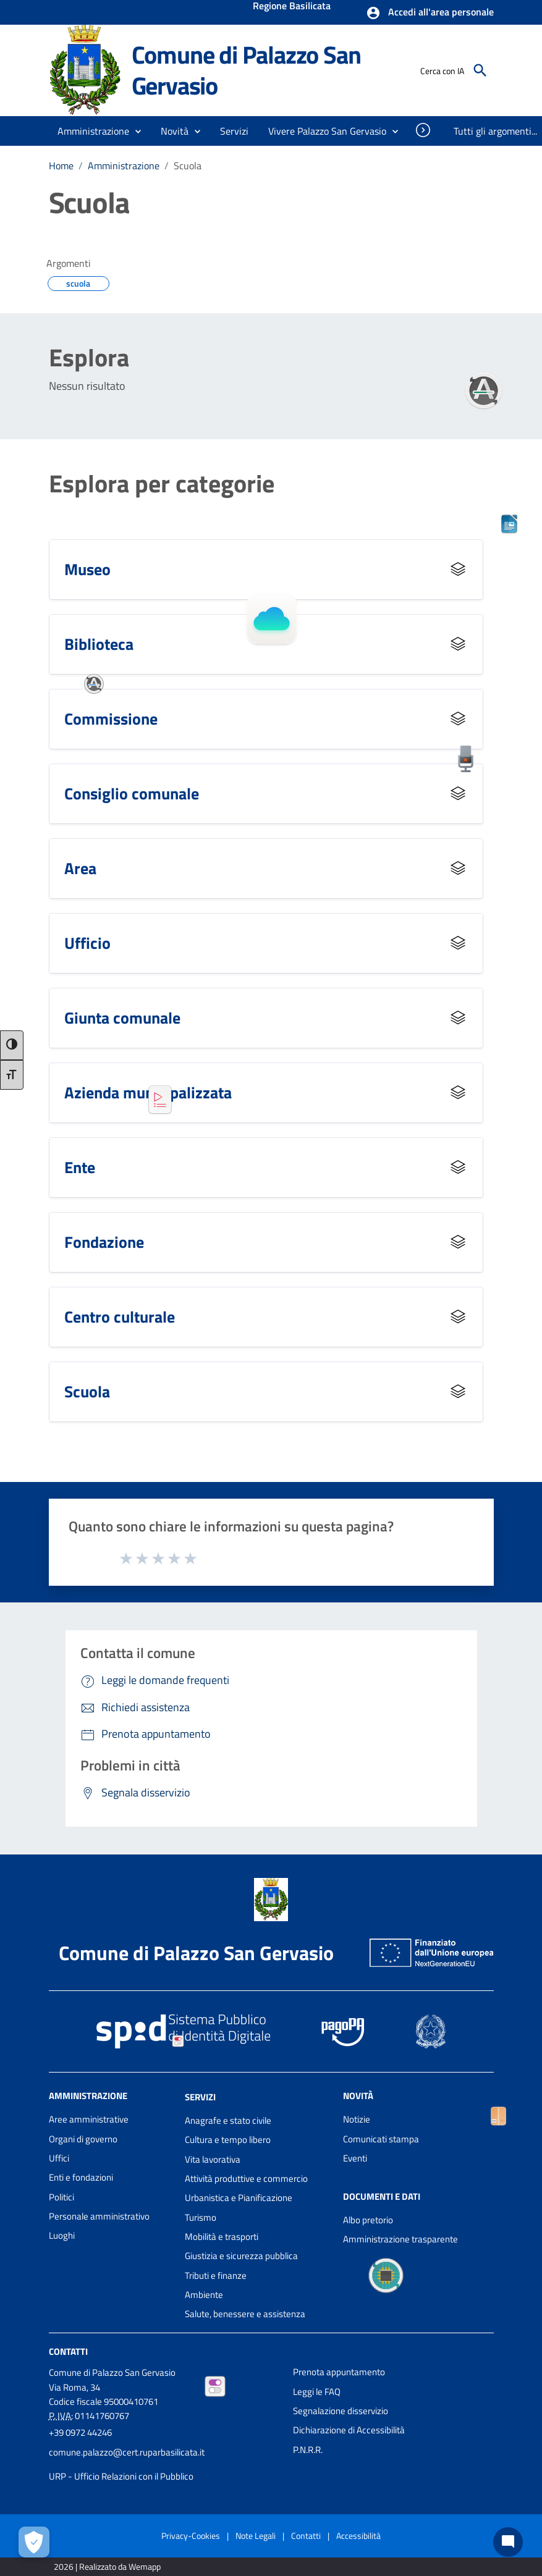  I want to click on open system tweaks or settings customization, so click(215, 2386).